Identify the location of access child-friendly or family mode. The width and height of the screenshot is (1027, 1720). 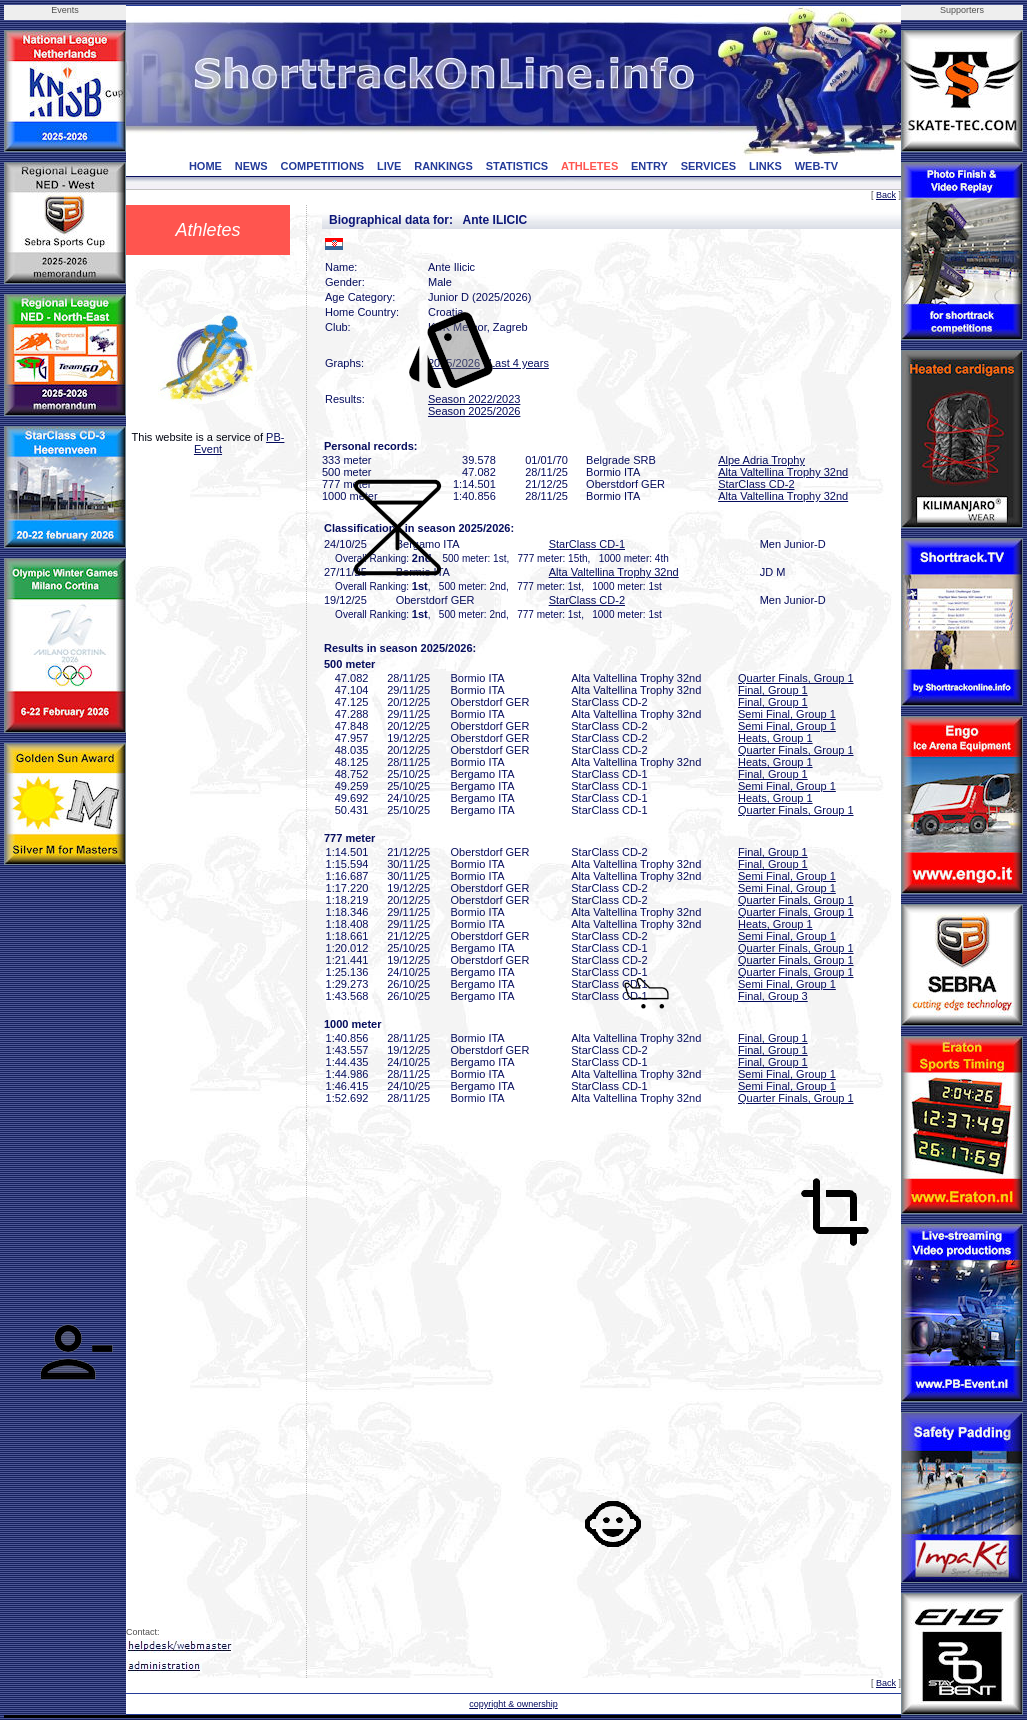
(613, 1524).